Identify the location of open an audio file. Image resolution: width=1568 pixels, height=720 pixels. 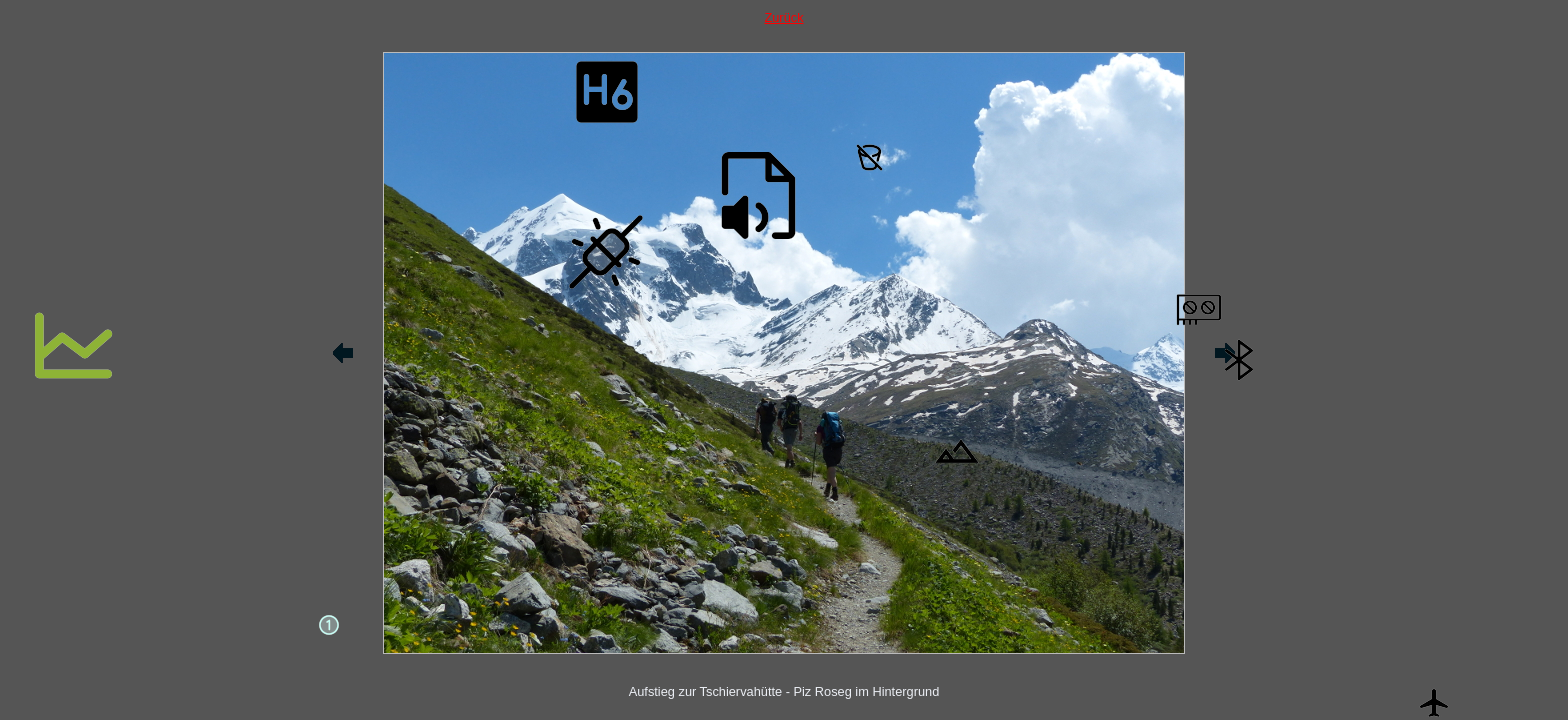
(758, 195).